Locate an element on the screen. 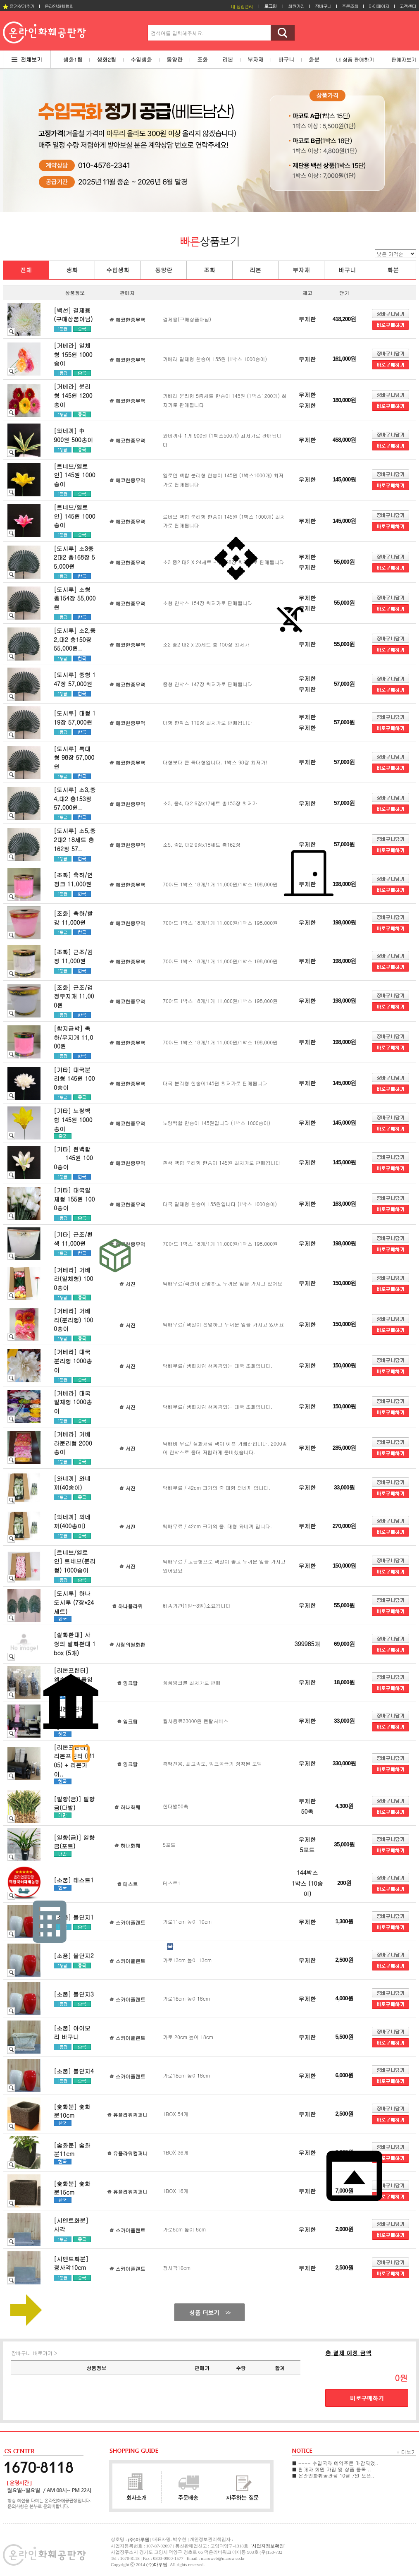 The image size is (419, 2576). stop media playback is located at coordinates (81, 1754).